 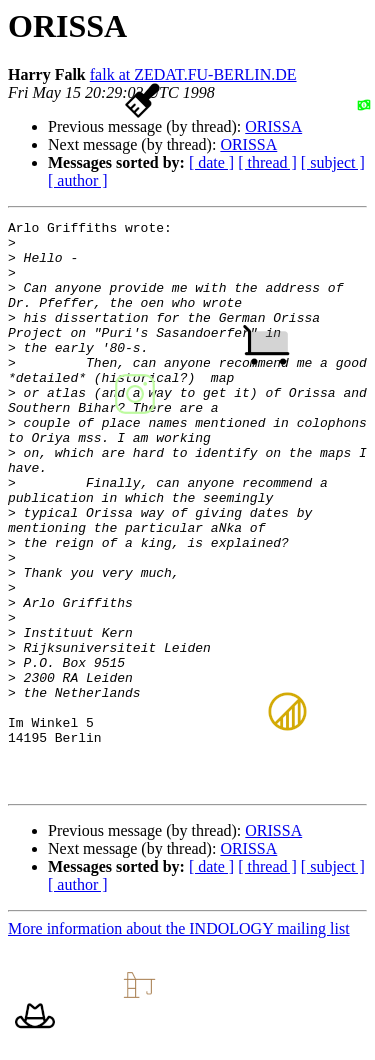 I want to click on access painting or drawing tools, so click(x=143, y=100).